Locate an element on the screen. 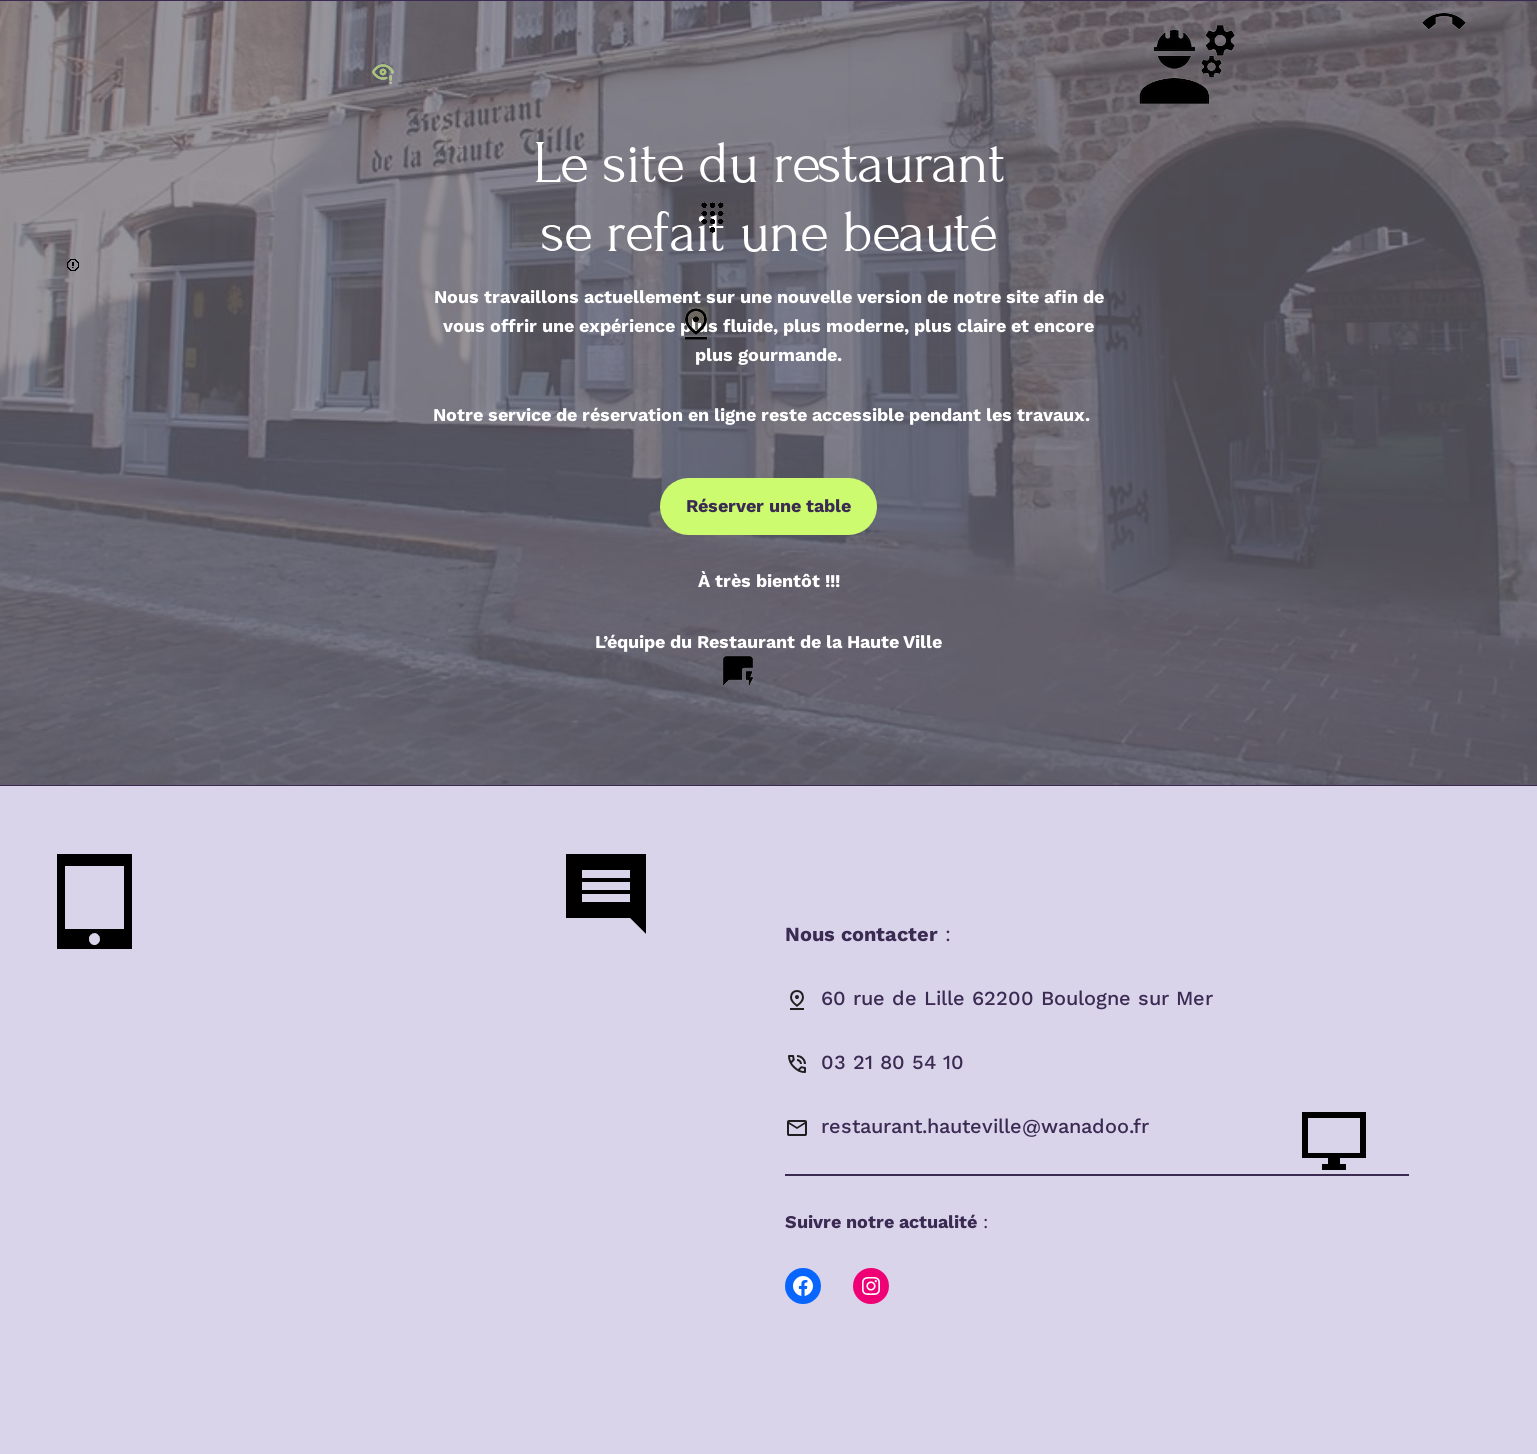  access engineering or technical settings is located at coordinates (1187, 64).